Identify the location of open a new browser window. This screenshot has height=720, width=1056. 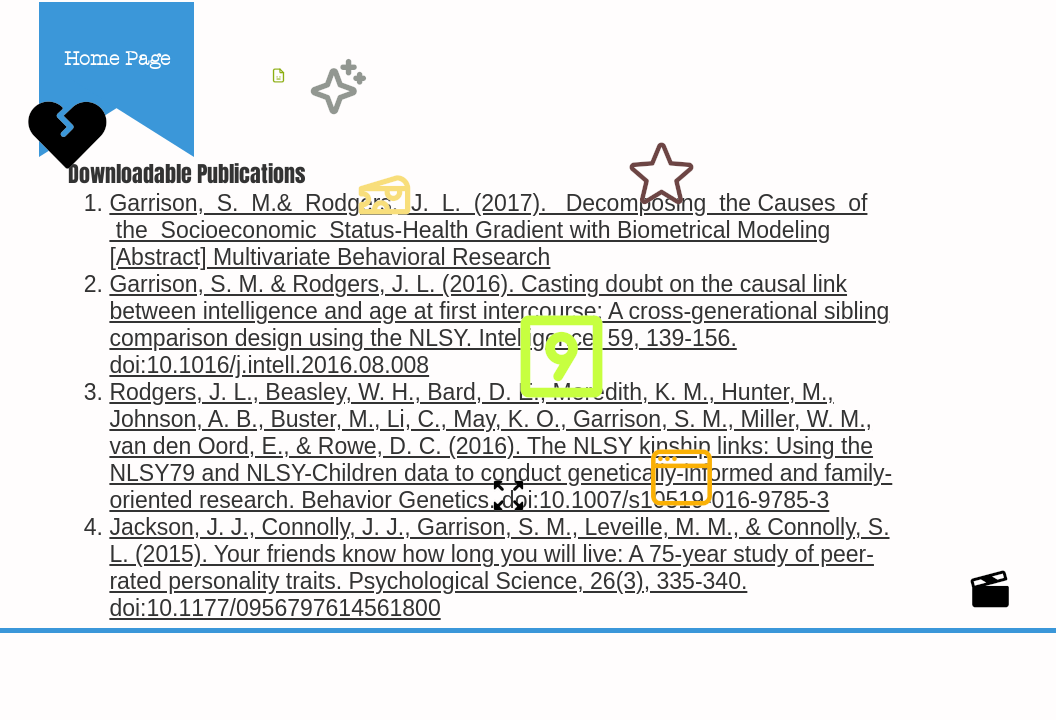
(681, 477).